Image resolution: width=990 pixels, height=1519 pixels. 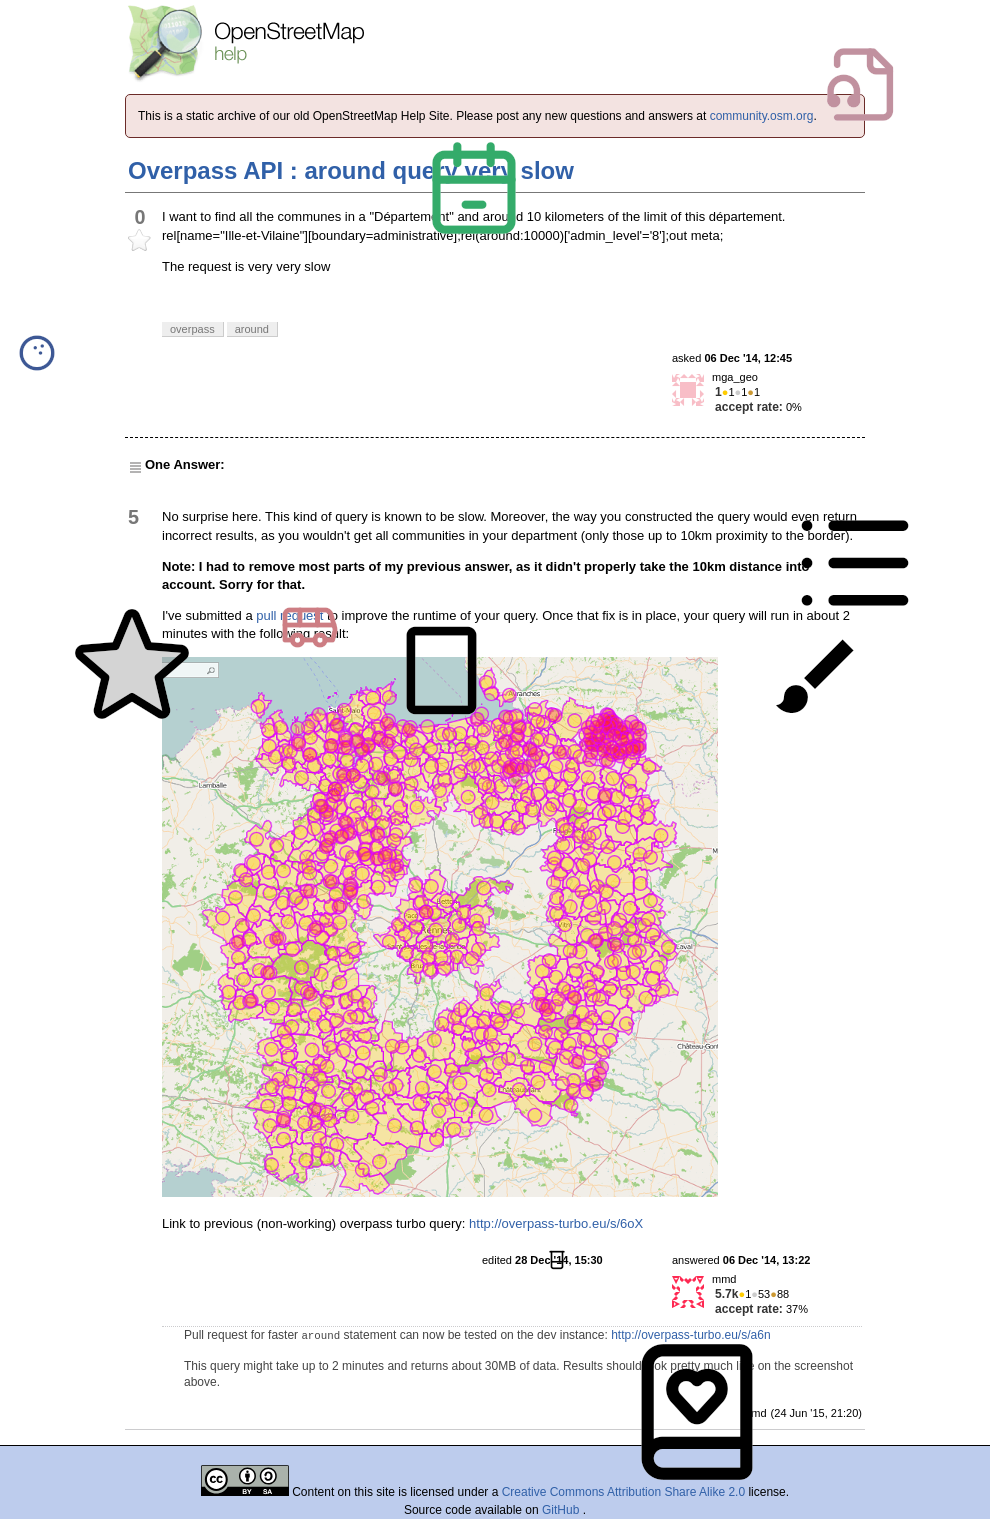 What do you see at coordinates (310, 625) in the screenshot?
I see `view public transit options` at bounding box center [310, 625].